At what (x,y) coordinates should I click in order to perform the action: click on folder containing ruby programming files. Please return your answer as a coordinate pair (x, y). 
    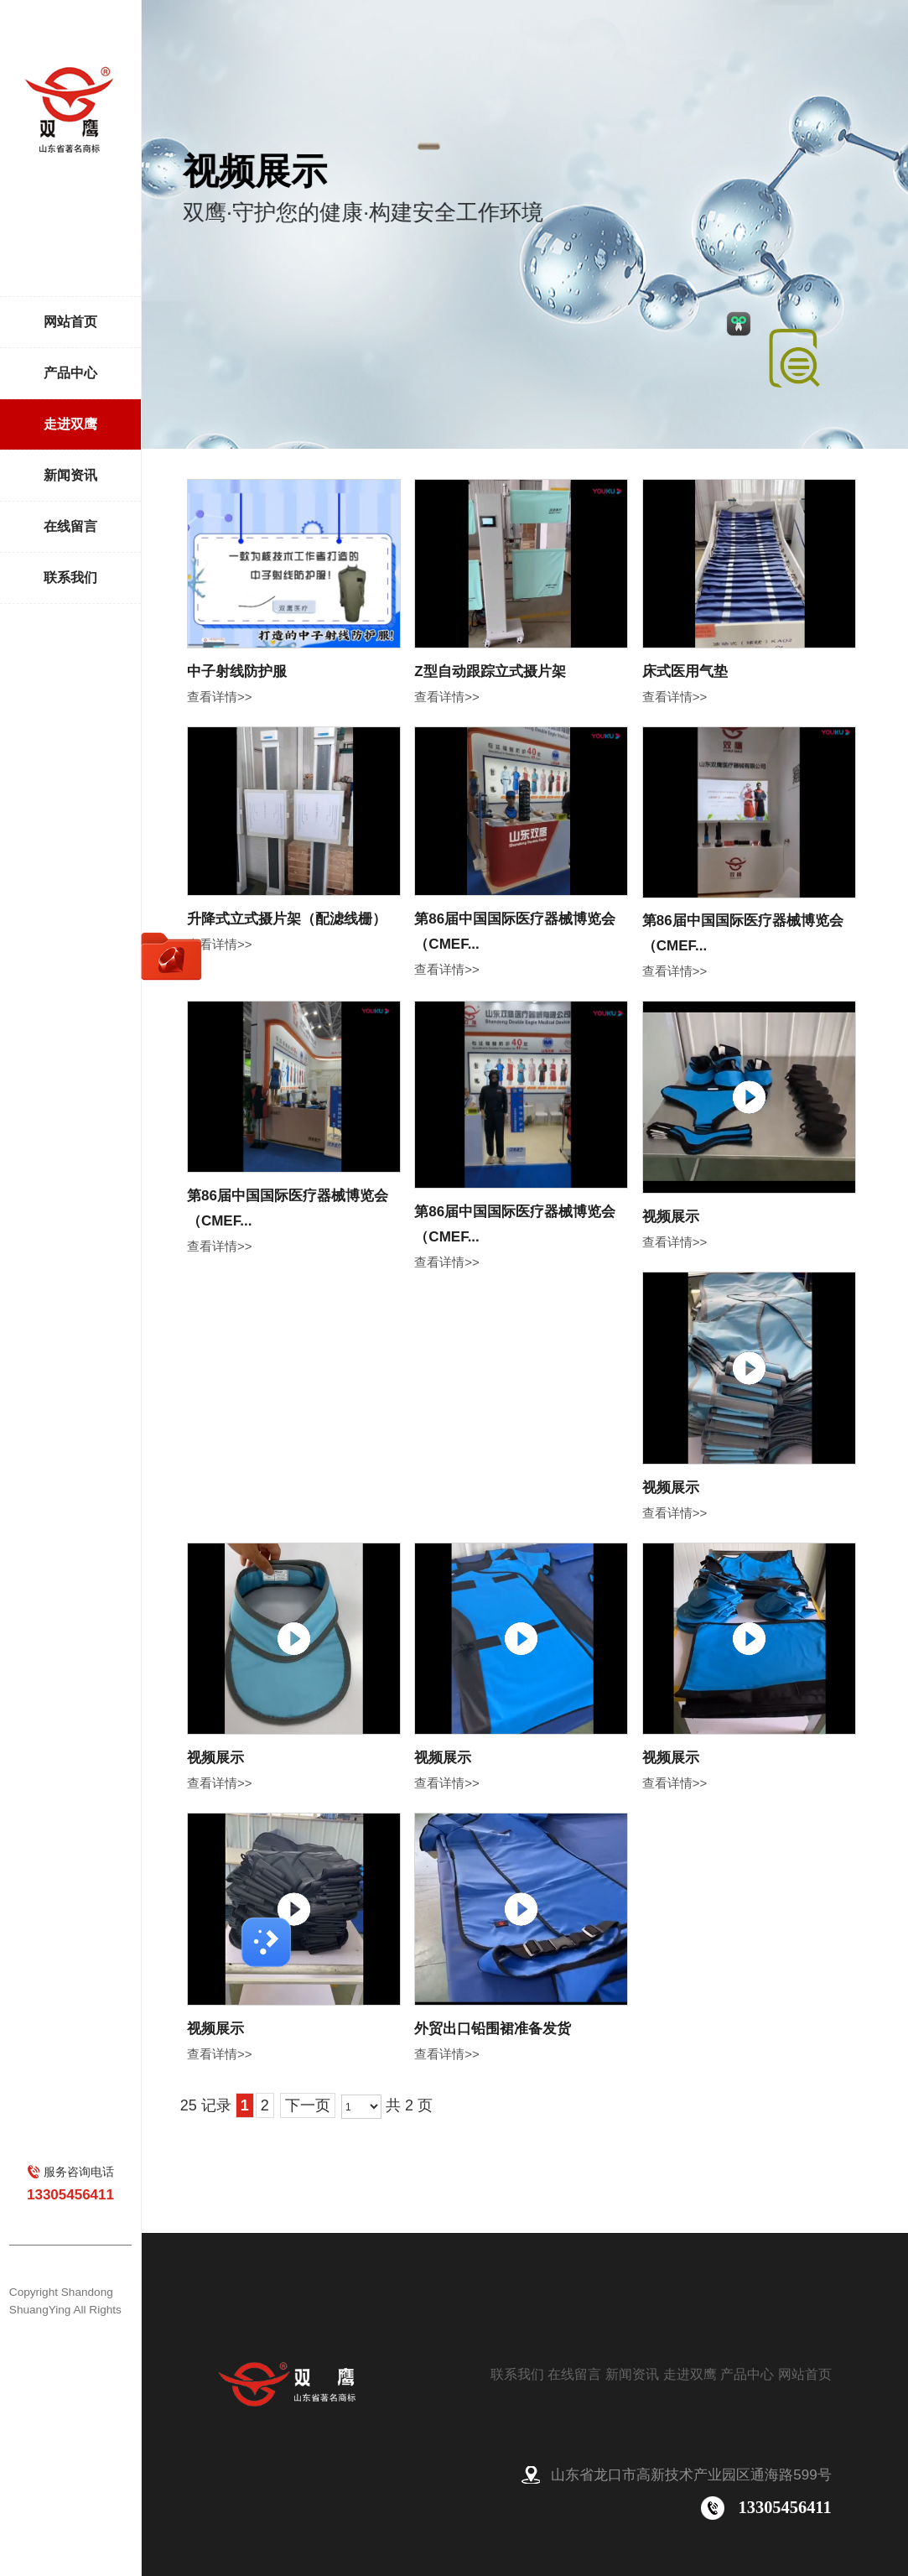
    Looking at the image, I should click on (171, 958).